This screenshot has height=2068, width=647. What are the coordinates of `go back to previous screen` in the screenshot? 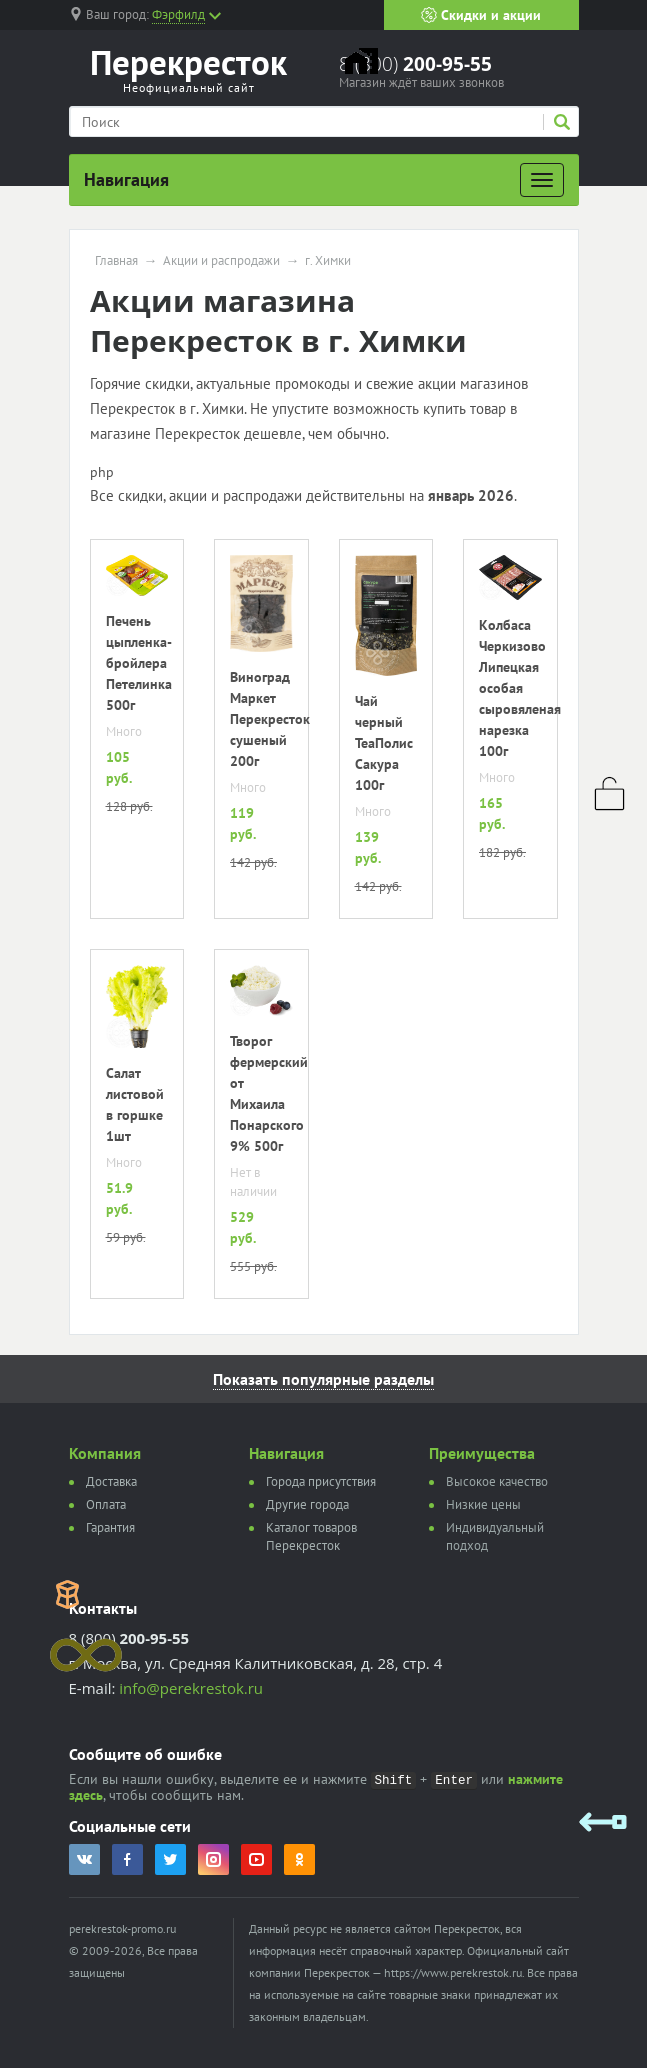 It's located at (603, 1822).